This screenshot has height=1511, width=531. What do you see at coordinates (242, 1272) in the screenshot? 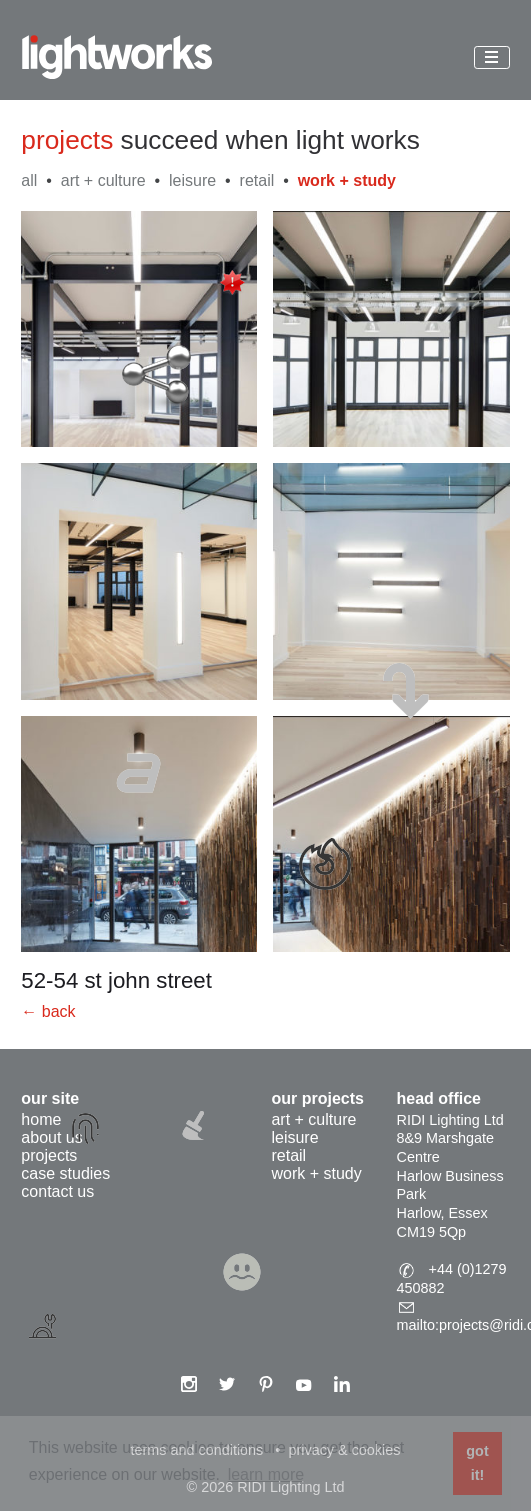
I see `indicates a warning or concerning status` at bounding box center [242, 1272].